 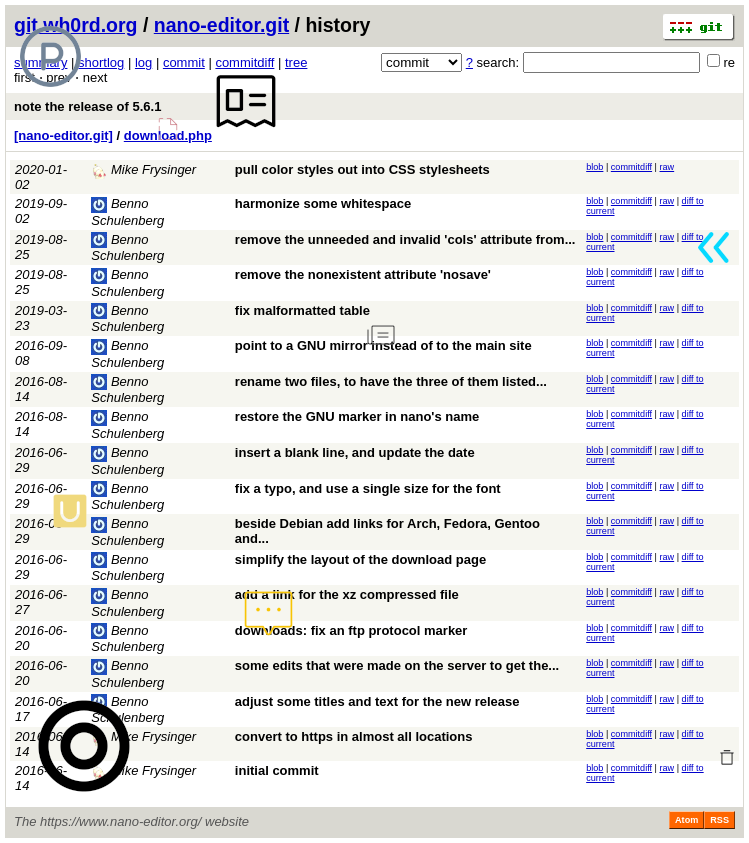 I want to click on view news or articles, so click(x=382, y=335).